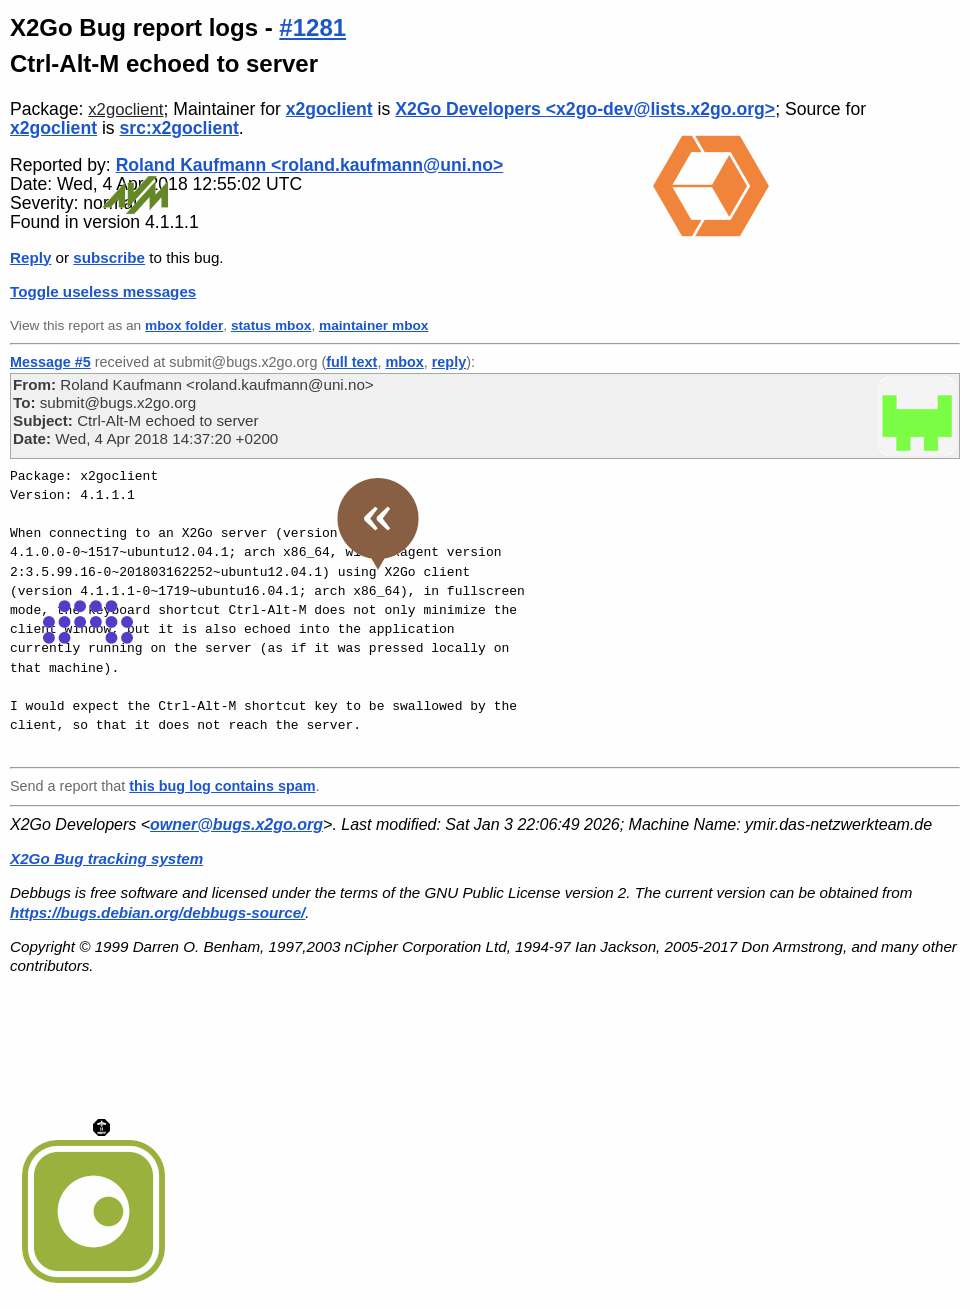 Image resolution: width=970 pixels, height=1309 pixels. What do you see at coordinates (93, 1211) in the screenshot?
I see `ariakit brand logo` at bounding box center [93, 1211].